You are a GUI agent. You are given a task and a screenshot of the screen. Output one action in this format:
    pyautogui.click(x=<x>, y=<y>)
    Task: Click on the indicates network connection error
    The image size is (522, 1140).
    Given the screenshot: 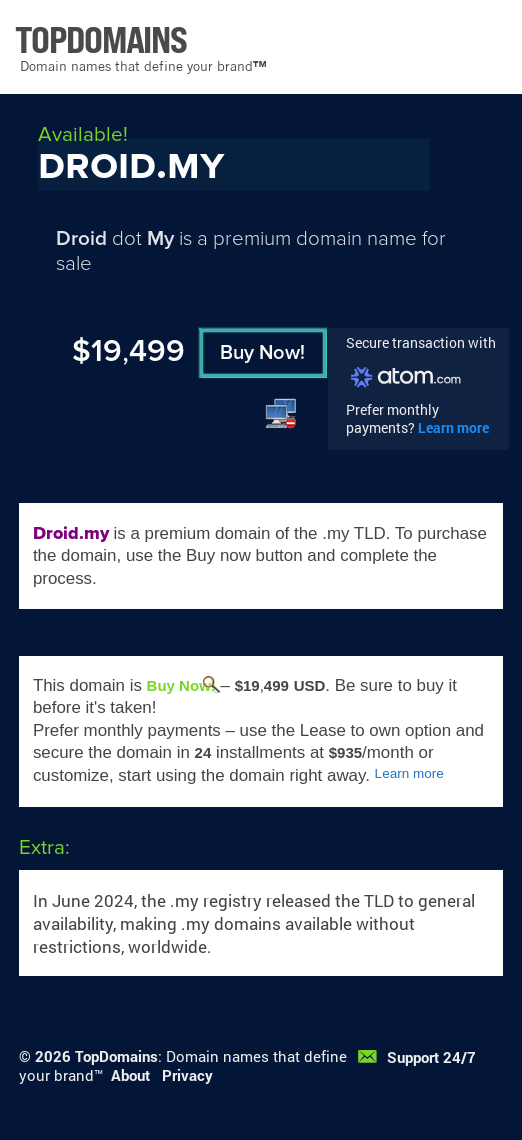 What is the action you would take?
    pyautogui.click(x=280, y=413)
    